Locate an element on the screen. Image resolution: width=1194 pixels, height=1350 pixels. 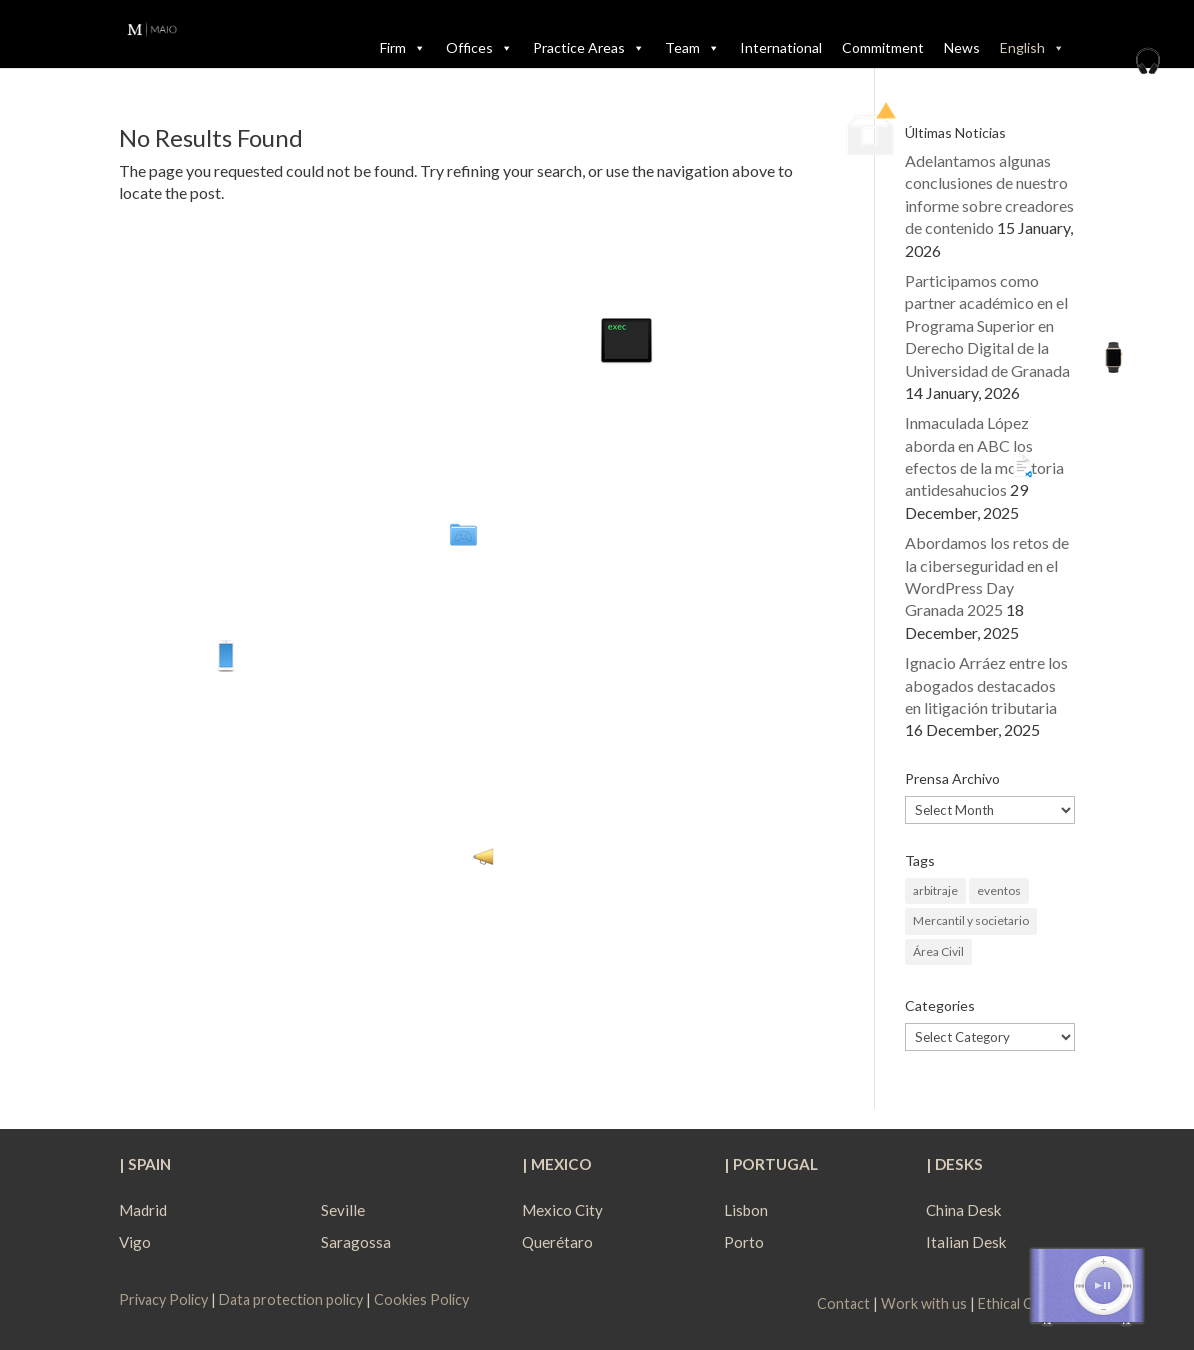
open a file in Visual Studio Code is located at coordinates (1022, 466).